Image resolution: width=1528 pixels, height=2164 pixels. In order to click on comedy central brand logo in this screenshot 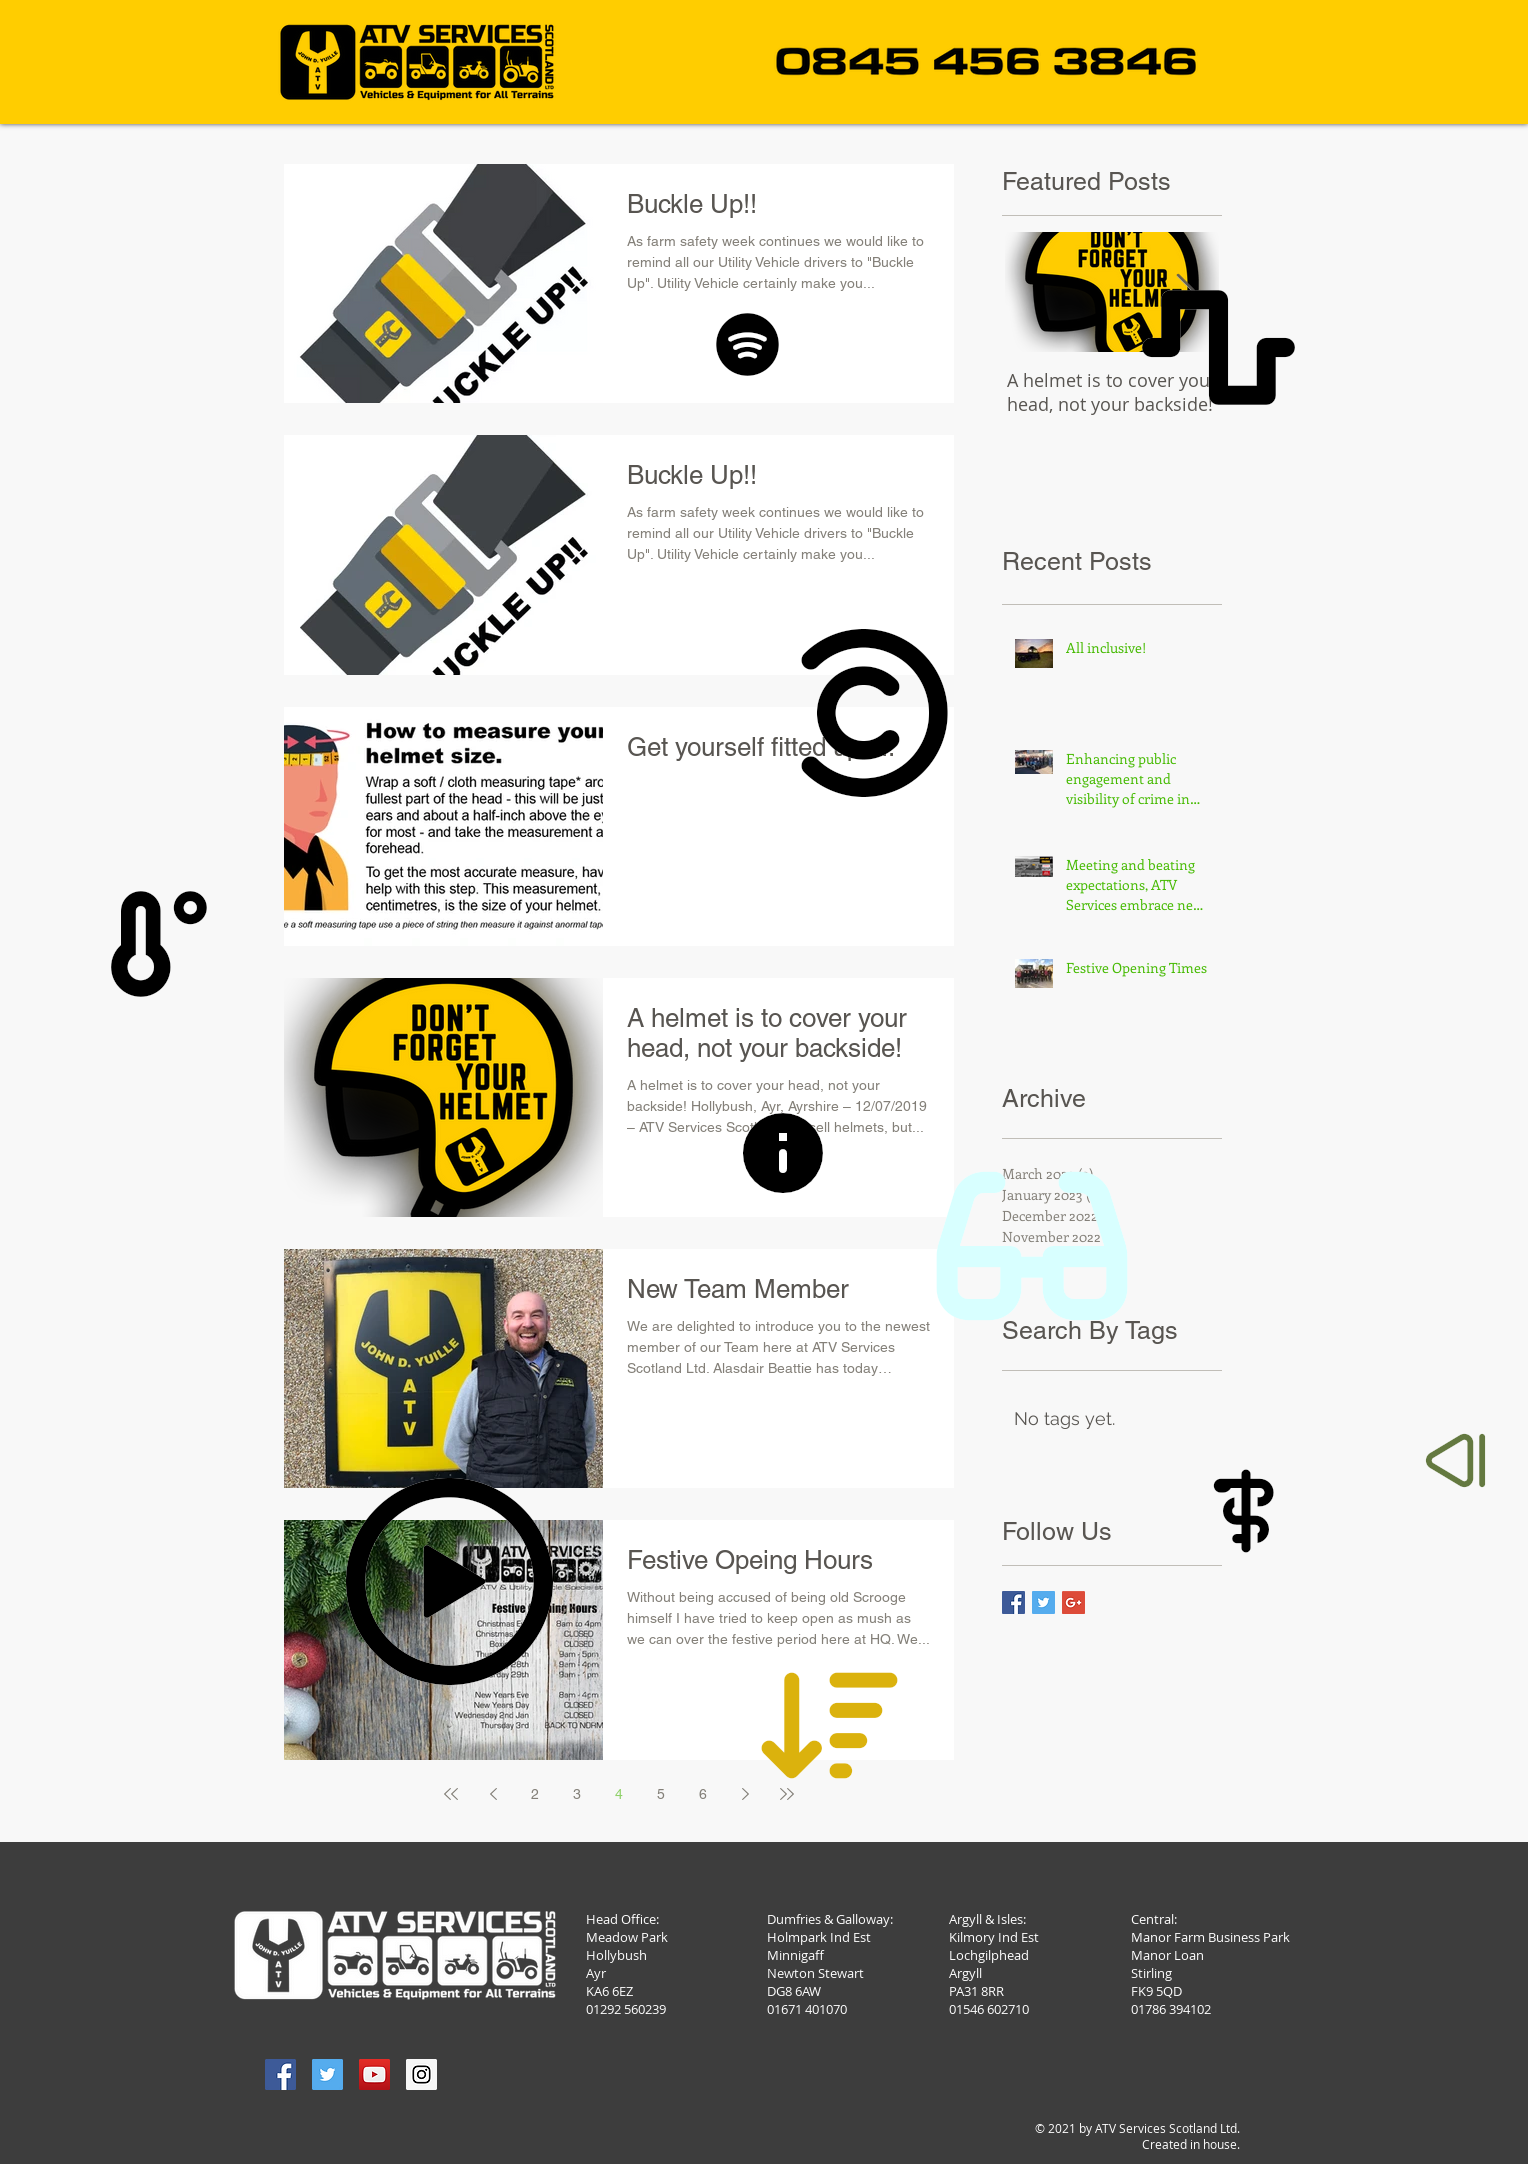, I will do `click(873, 713)`.